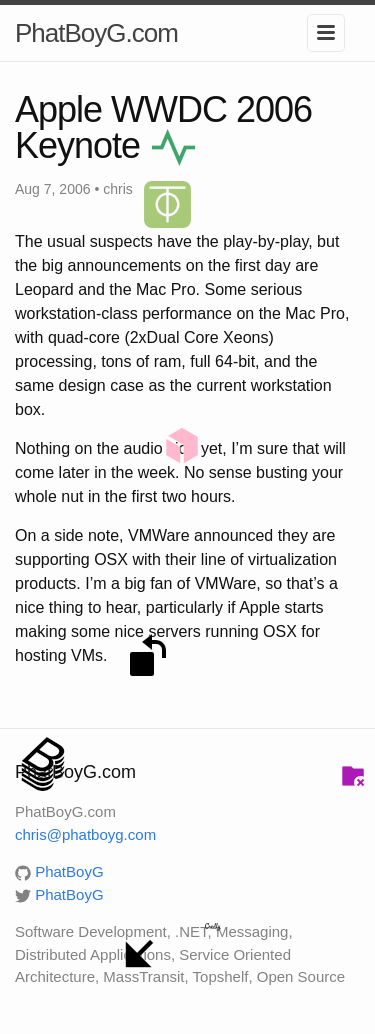 The height and width of the screenshot is (1034, 375). Describe the element at coordinates (148, 656) in the screenshot. I see `rotate object counterclockwise` at that location.